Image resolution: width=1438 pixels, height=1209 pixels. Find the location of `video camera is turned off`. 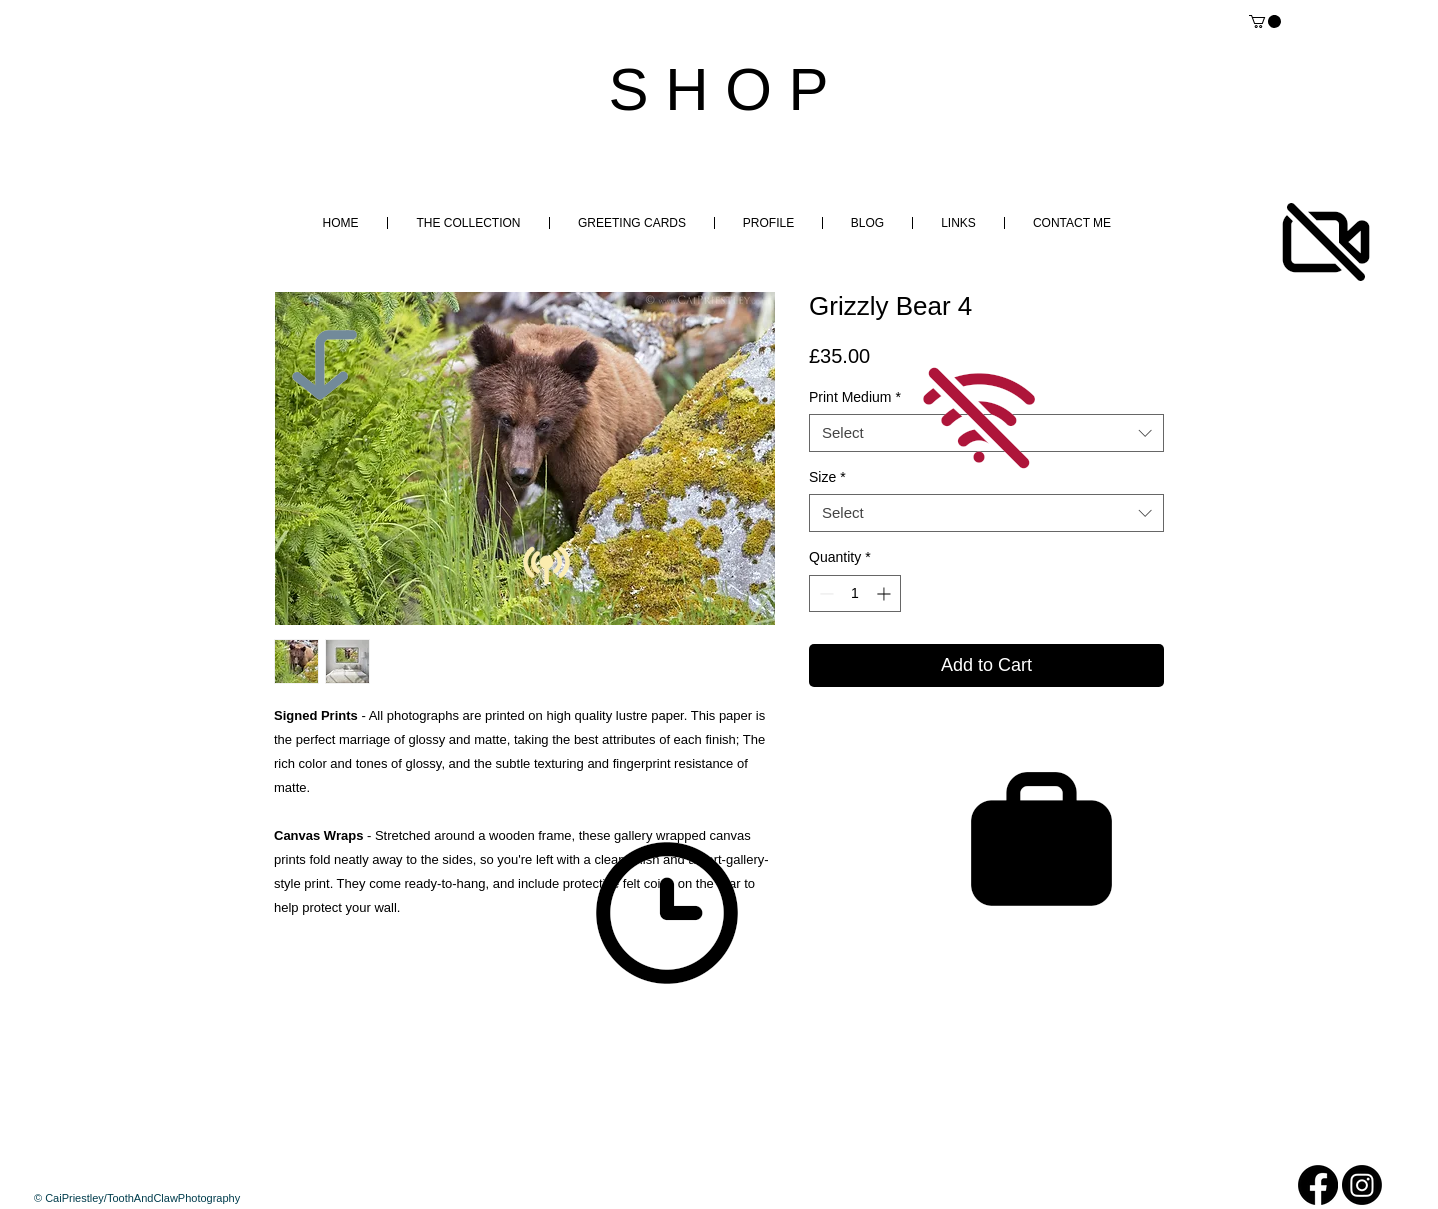

video camera is turned off is located at coordinates (1326, 242).